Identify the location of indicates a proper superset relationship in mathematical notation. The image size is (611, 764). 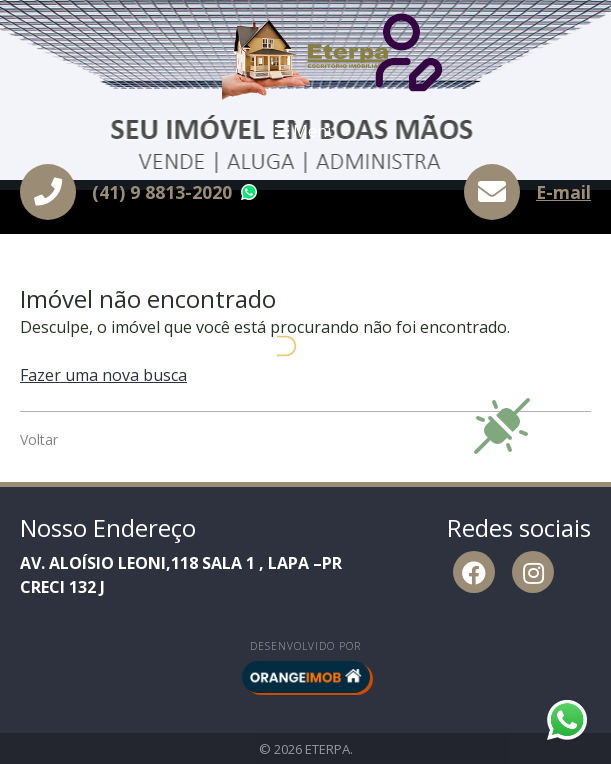
(285, 346).